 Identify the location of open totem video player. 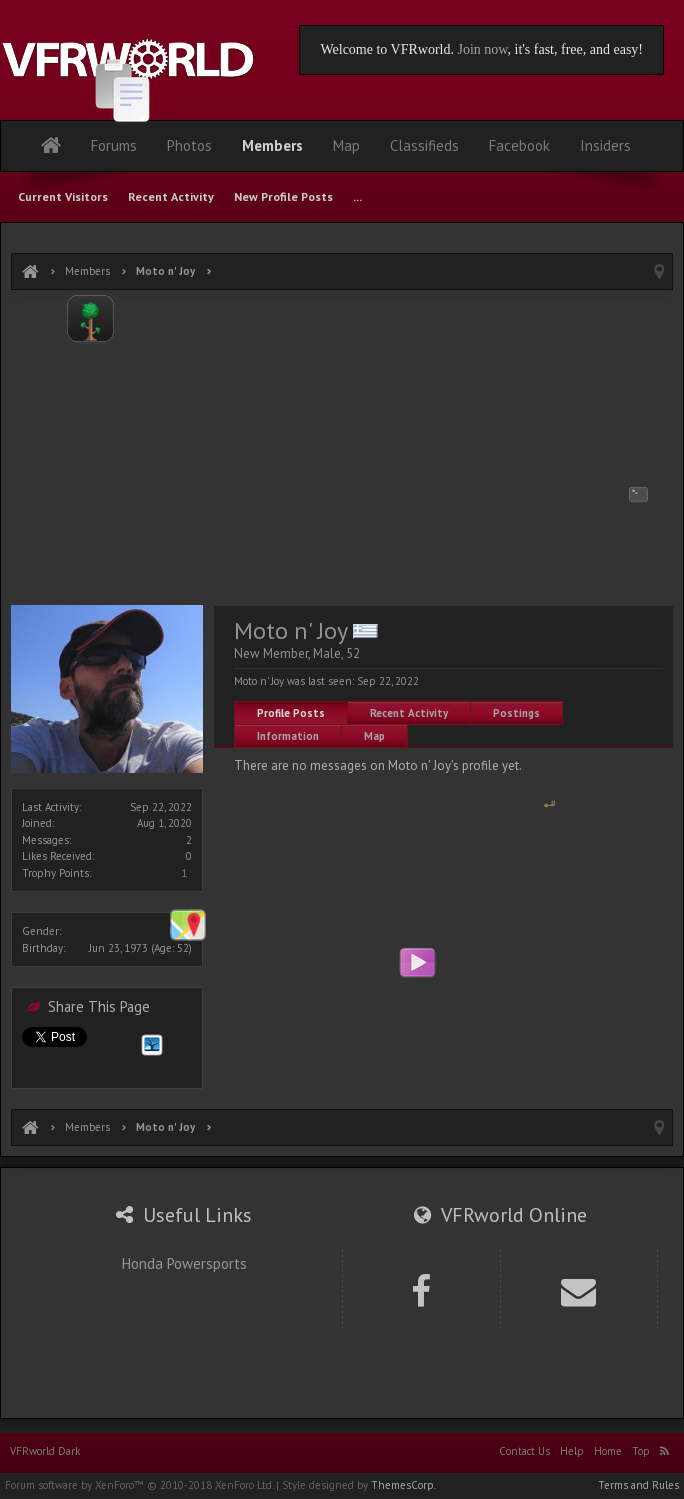
(417, 962).